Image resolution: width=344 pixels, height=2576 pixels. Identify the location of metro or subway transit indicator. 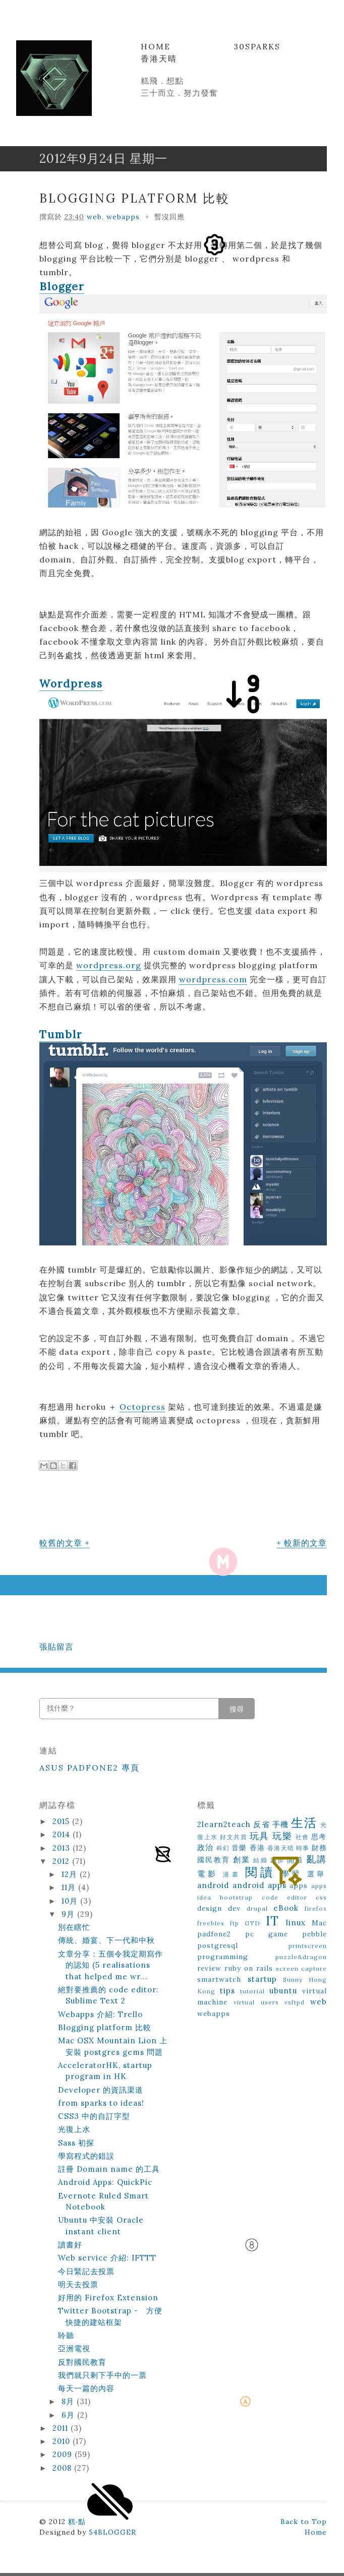
(223, 1561).